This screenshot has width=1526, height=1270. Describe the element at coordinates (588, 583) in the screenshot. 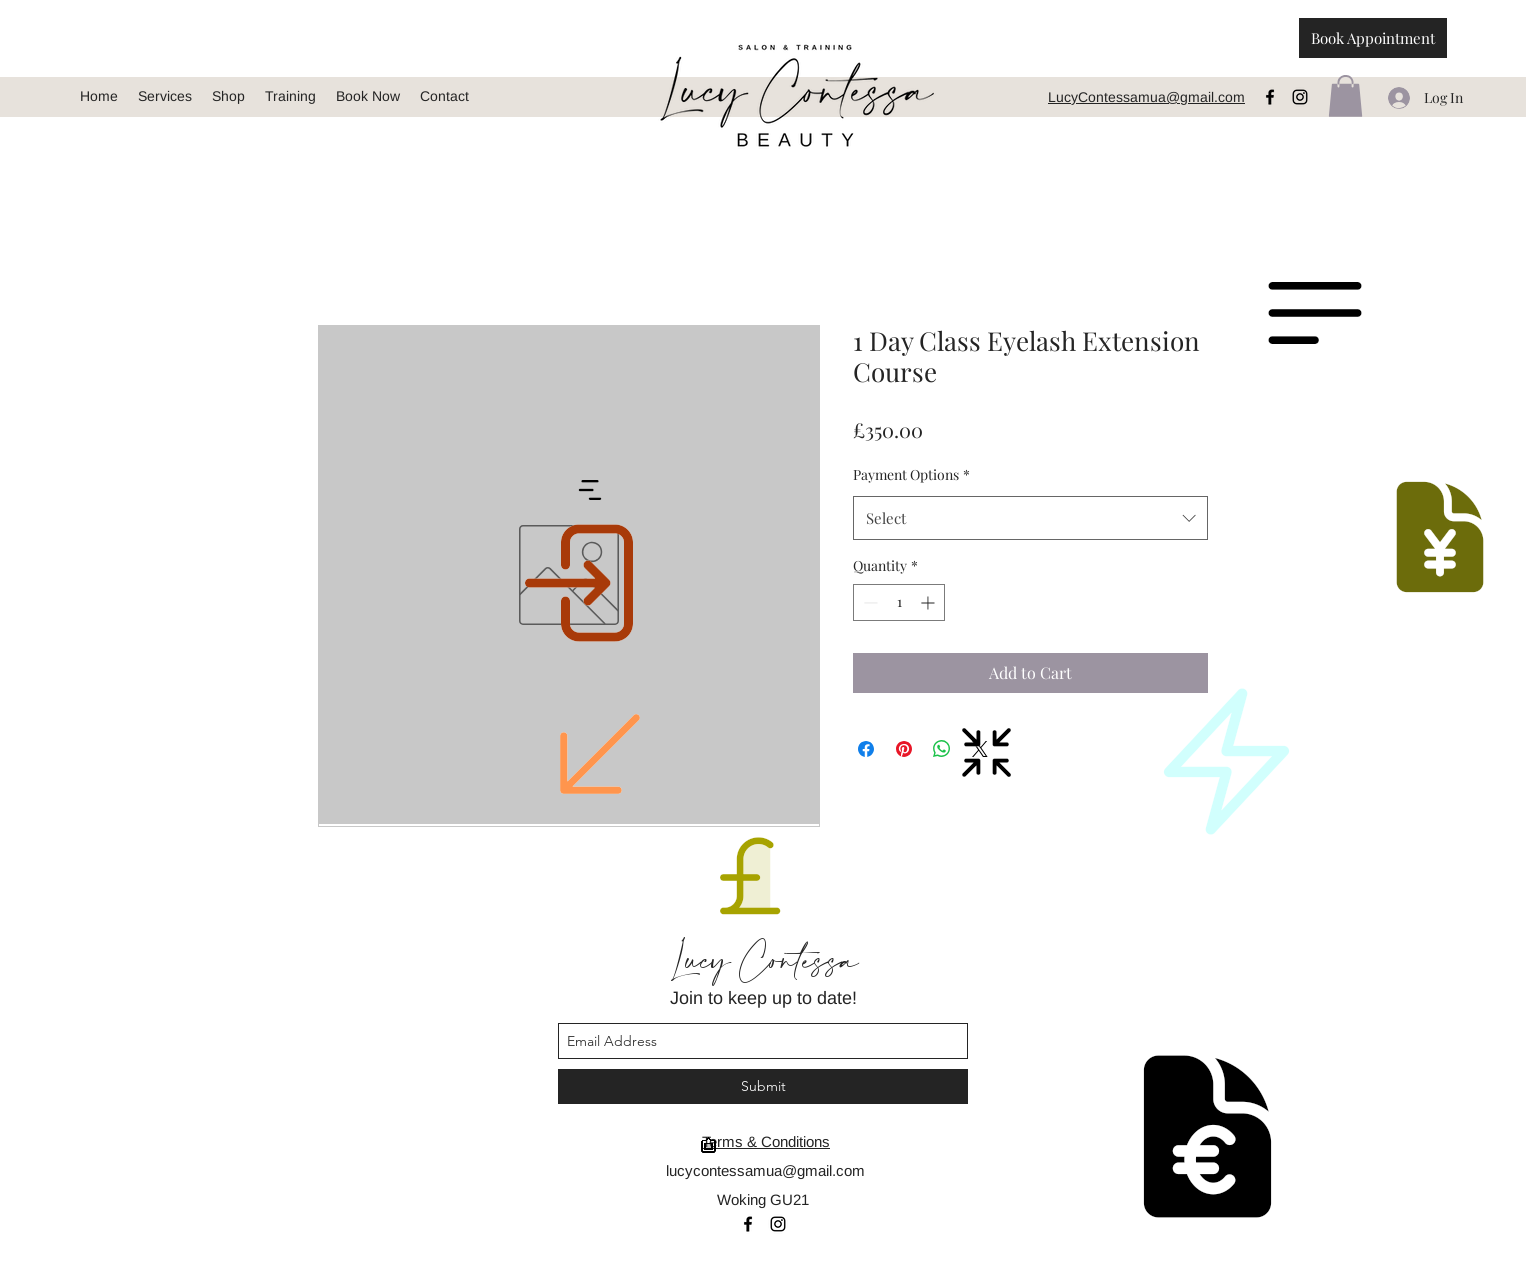

I see `log in to your account` at that location.